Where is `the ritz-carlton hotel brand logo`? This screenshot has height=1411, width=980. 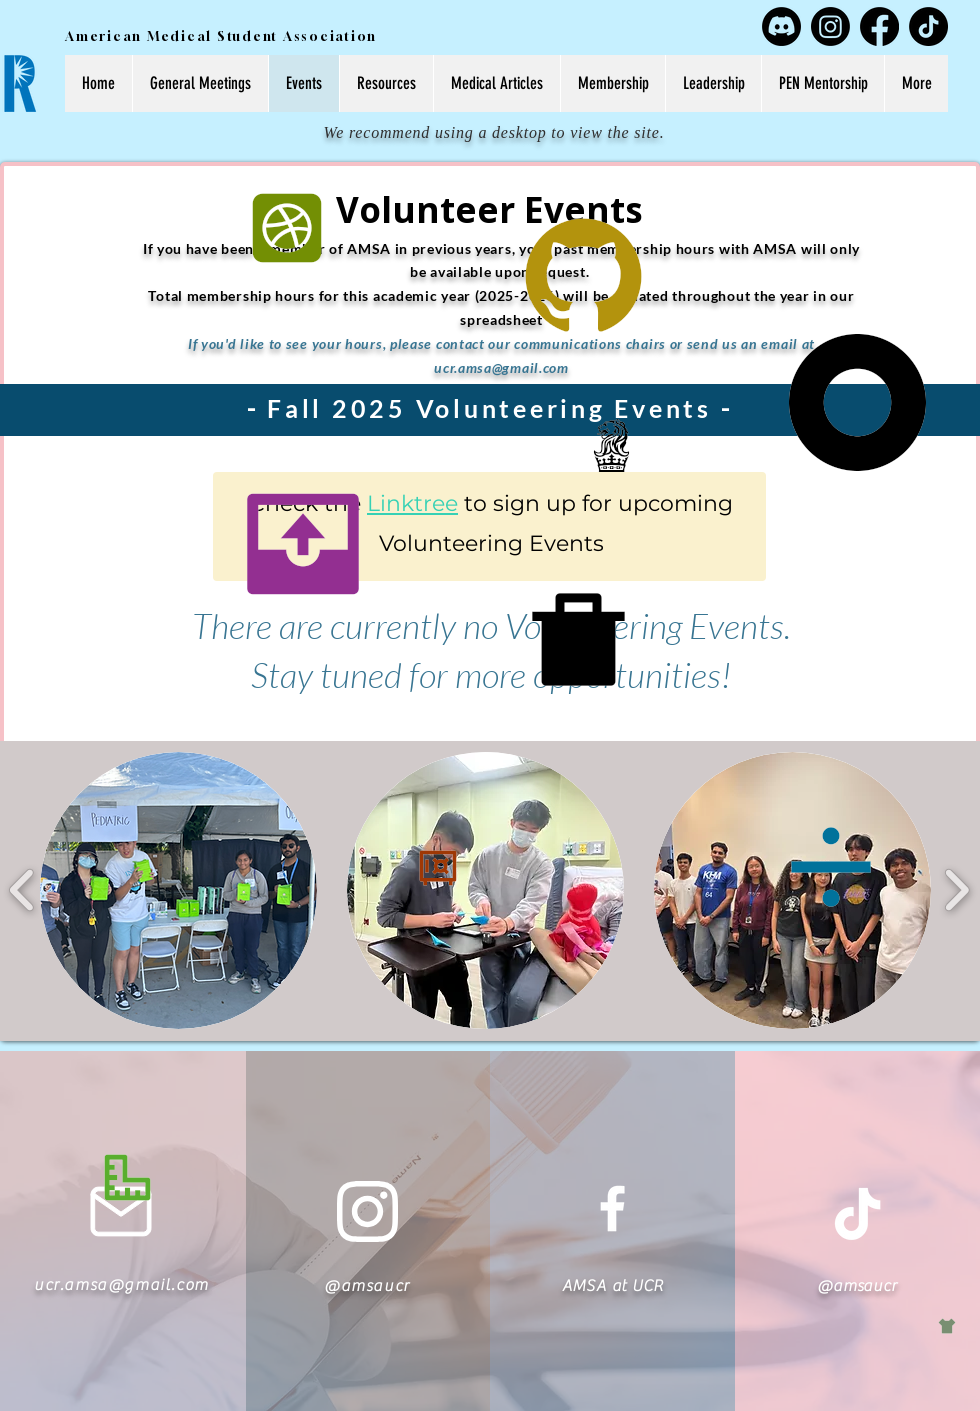
the ritz-carlton hotel brand logo is located at coordinates (611, 445).